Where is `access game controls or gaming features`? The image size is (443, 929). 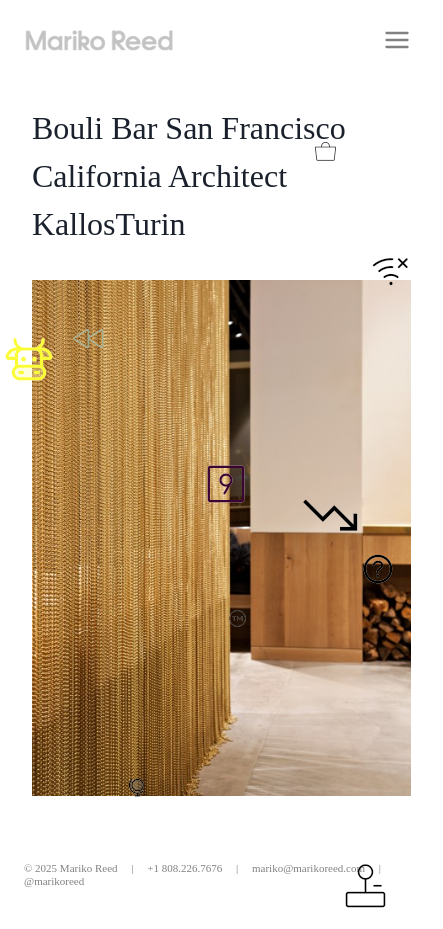 access game controls or gaming features is located at coordinates (365, 887).